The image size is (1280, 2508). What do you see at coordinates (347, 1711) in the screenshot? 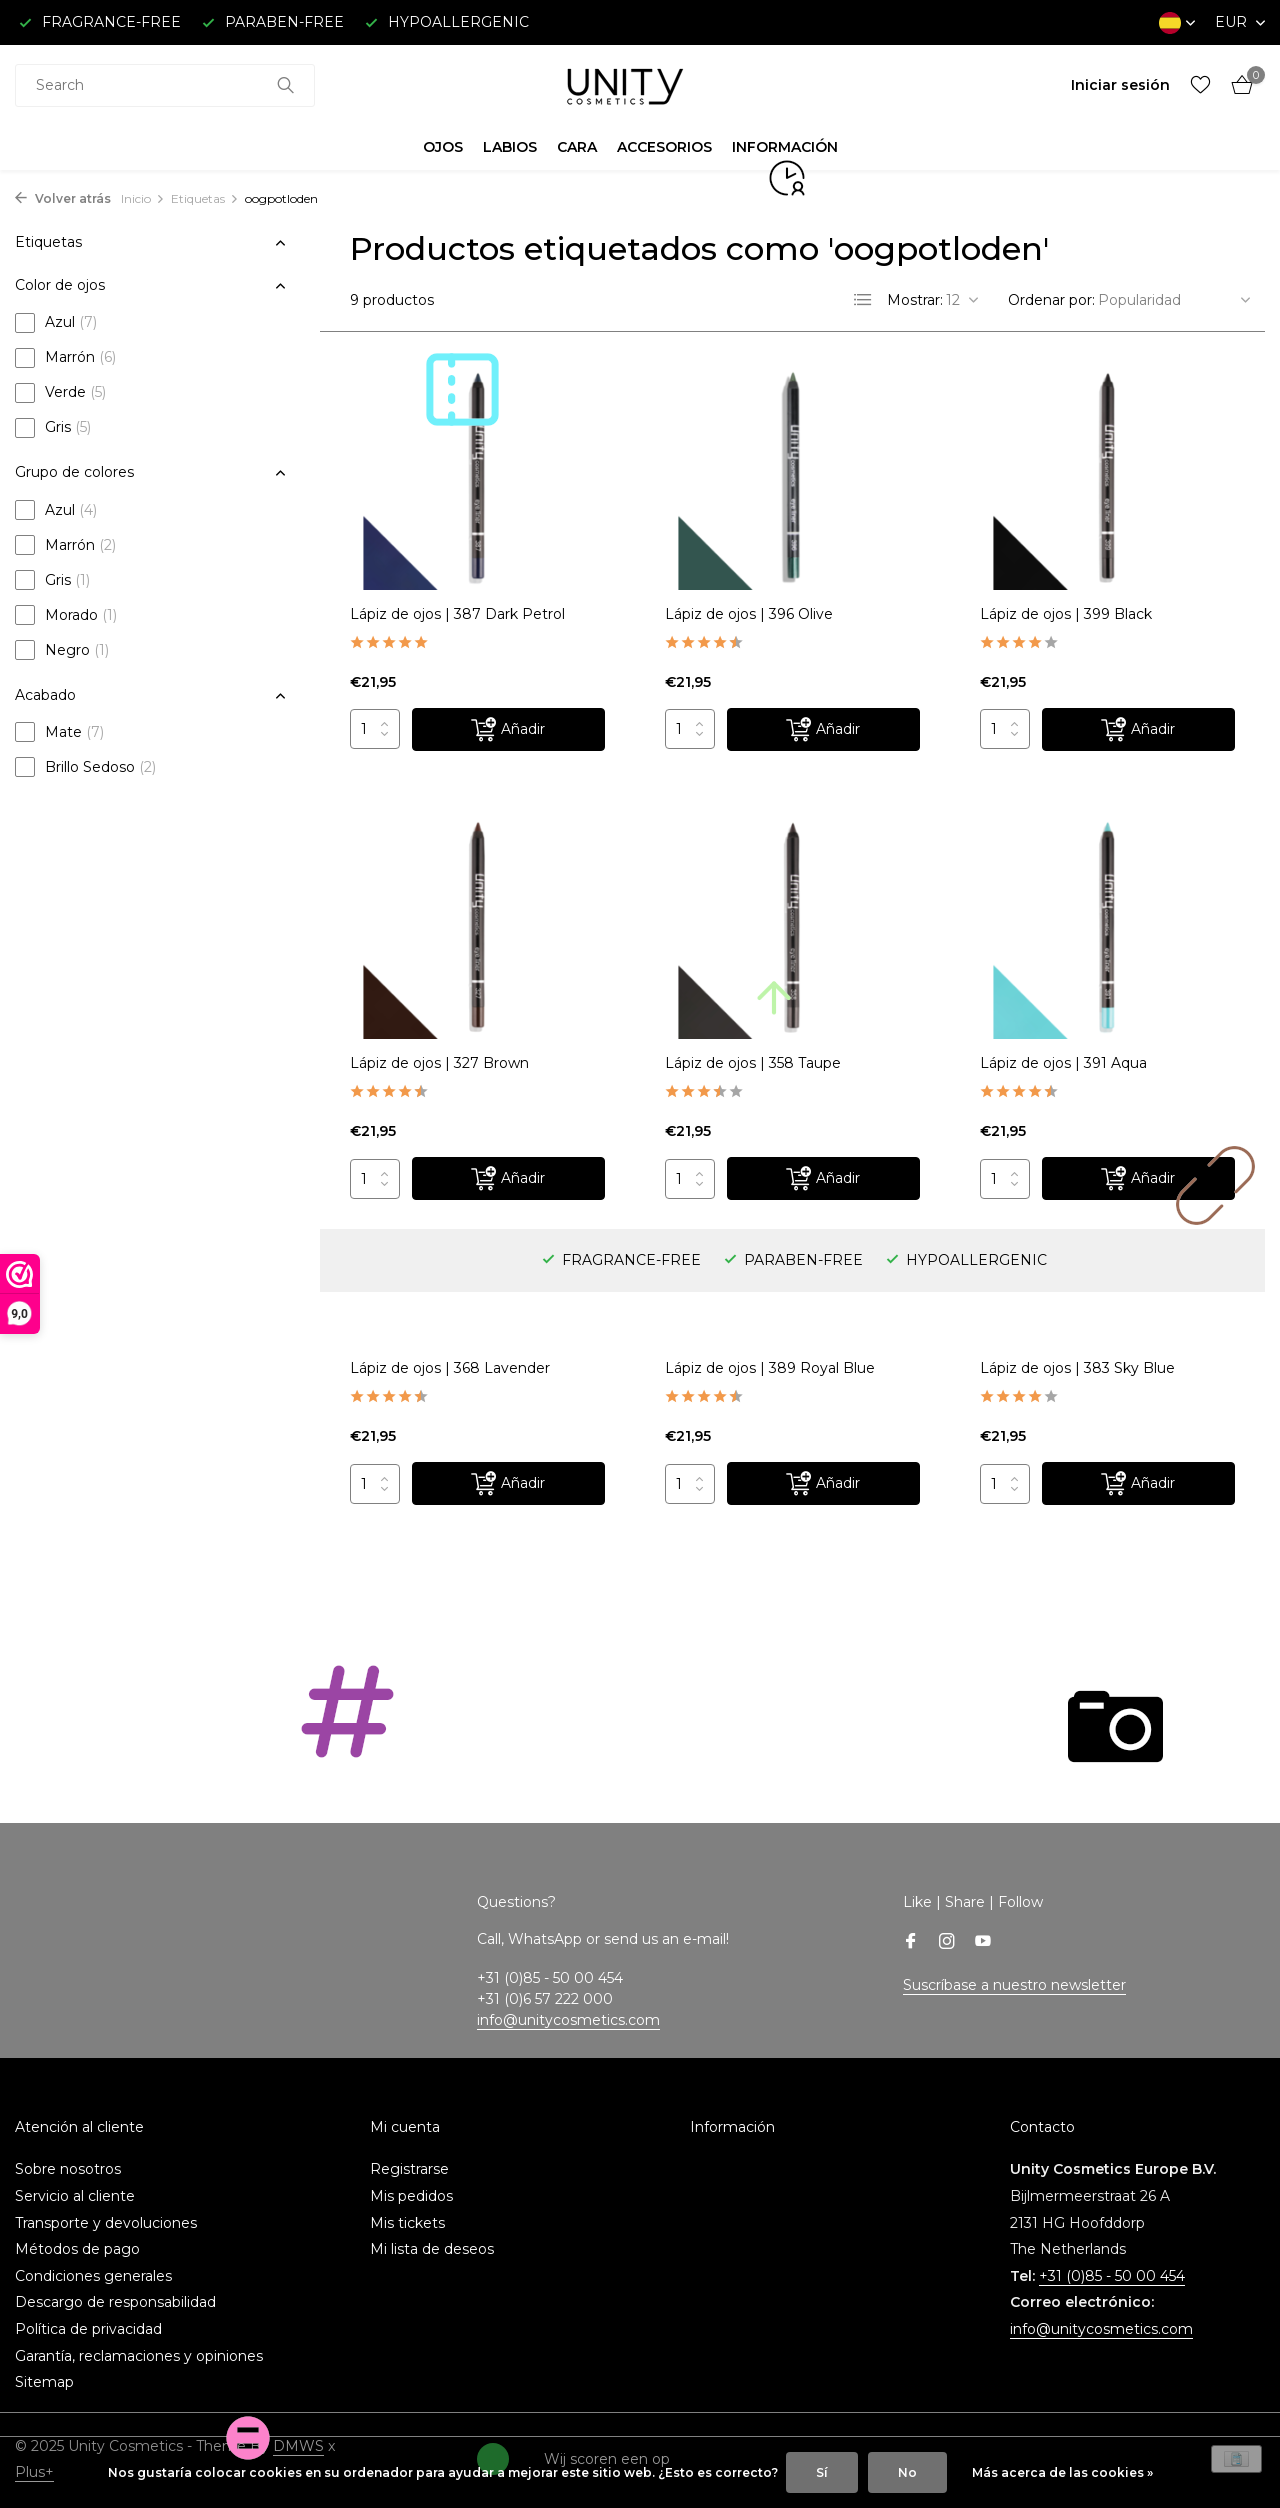
I see `add or search hashtags` at bounding box center [347, 1711].